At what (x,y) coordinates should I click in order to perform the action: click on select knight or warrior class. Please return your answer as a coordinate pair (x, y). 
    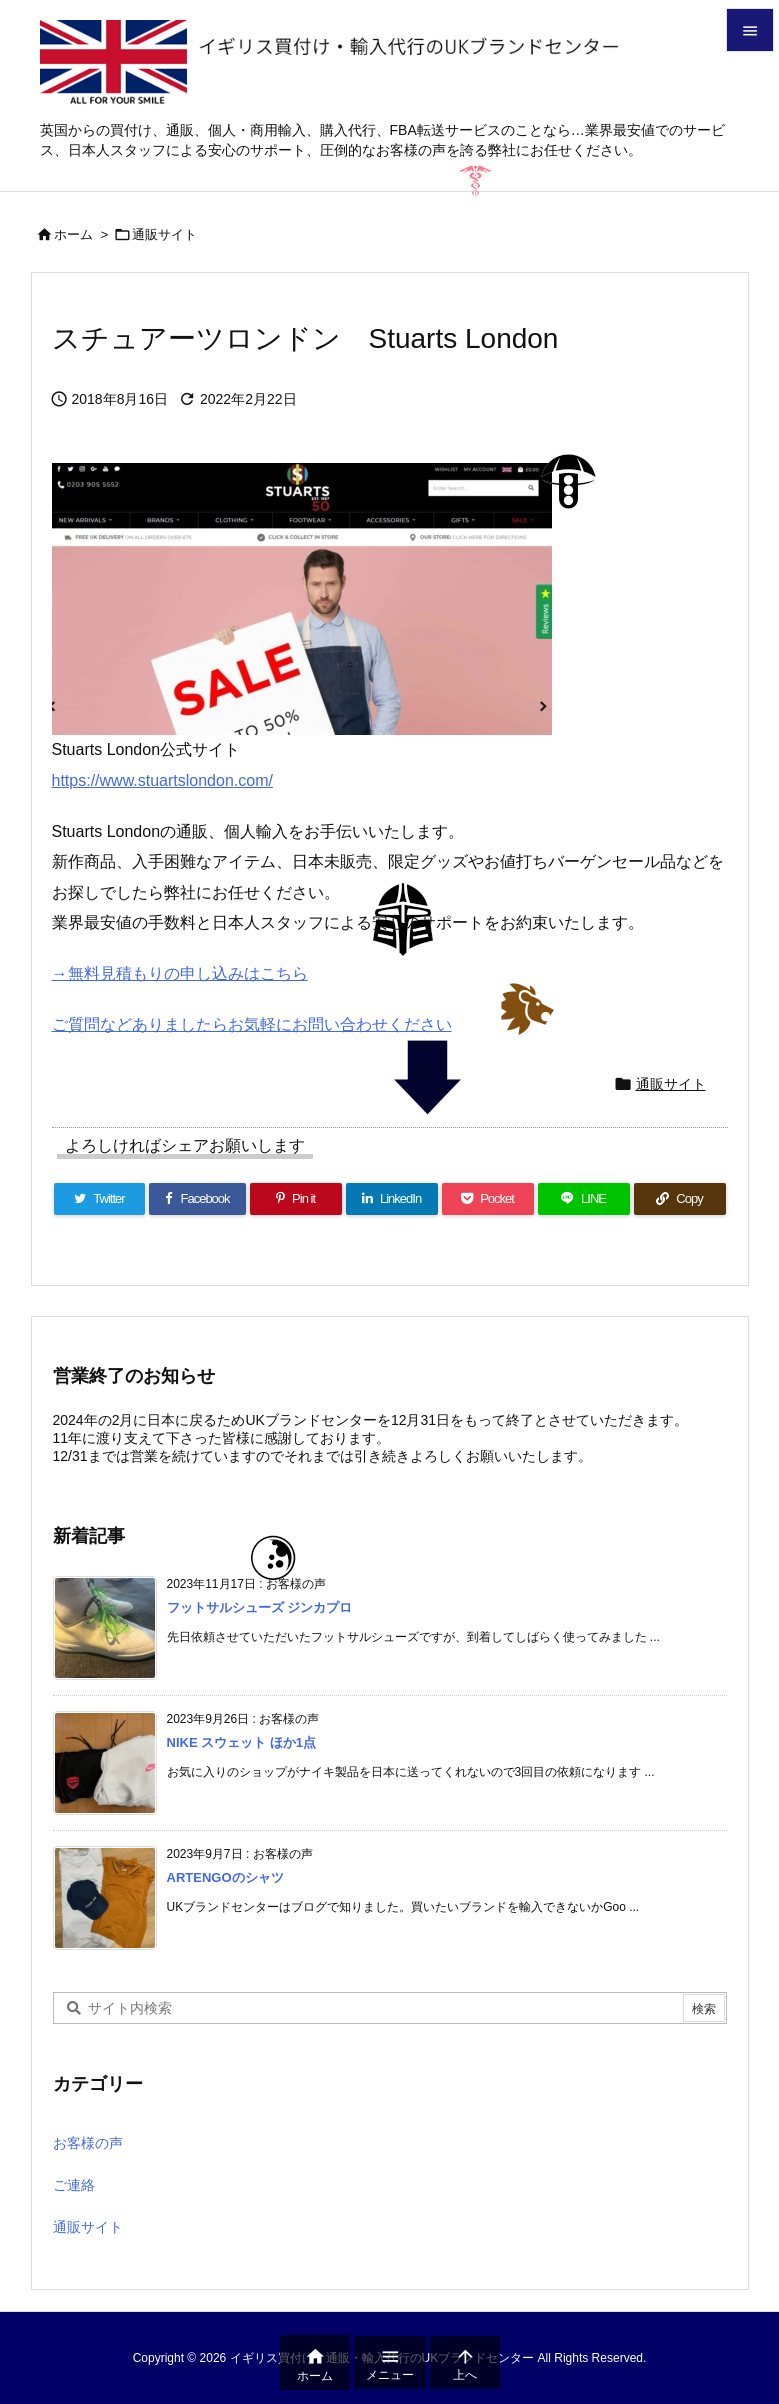
    Looking at the image, I should click on (403, 918).